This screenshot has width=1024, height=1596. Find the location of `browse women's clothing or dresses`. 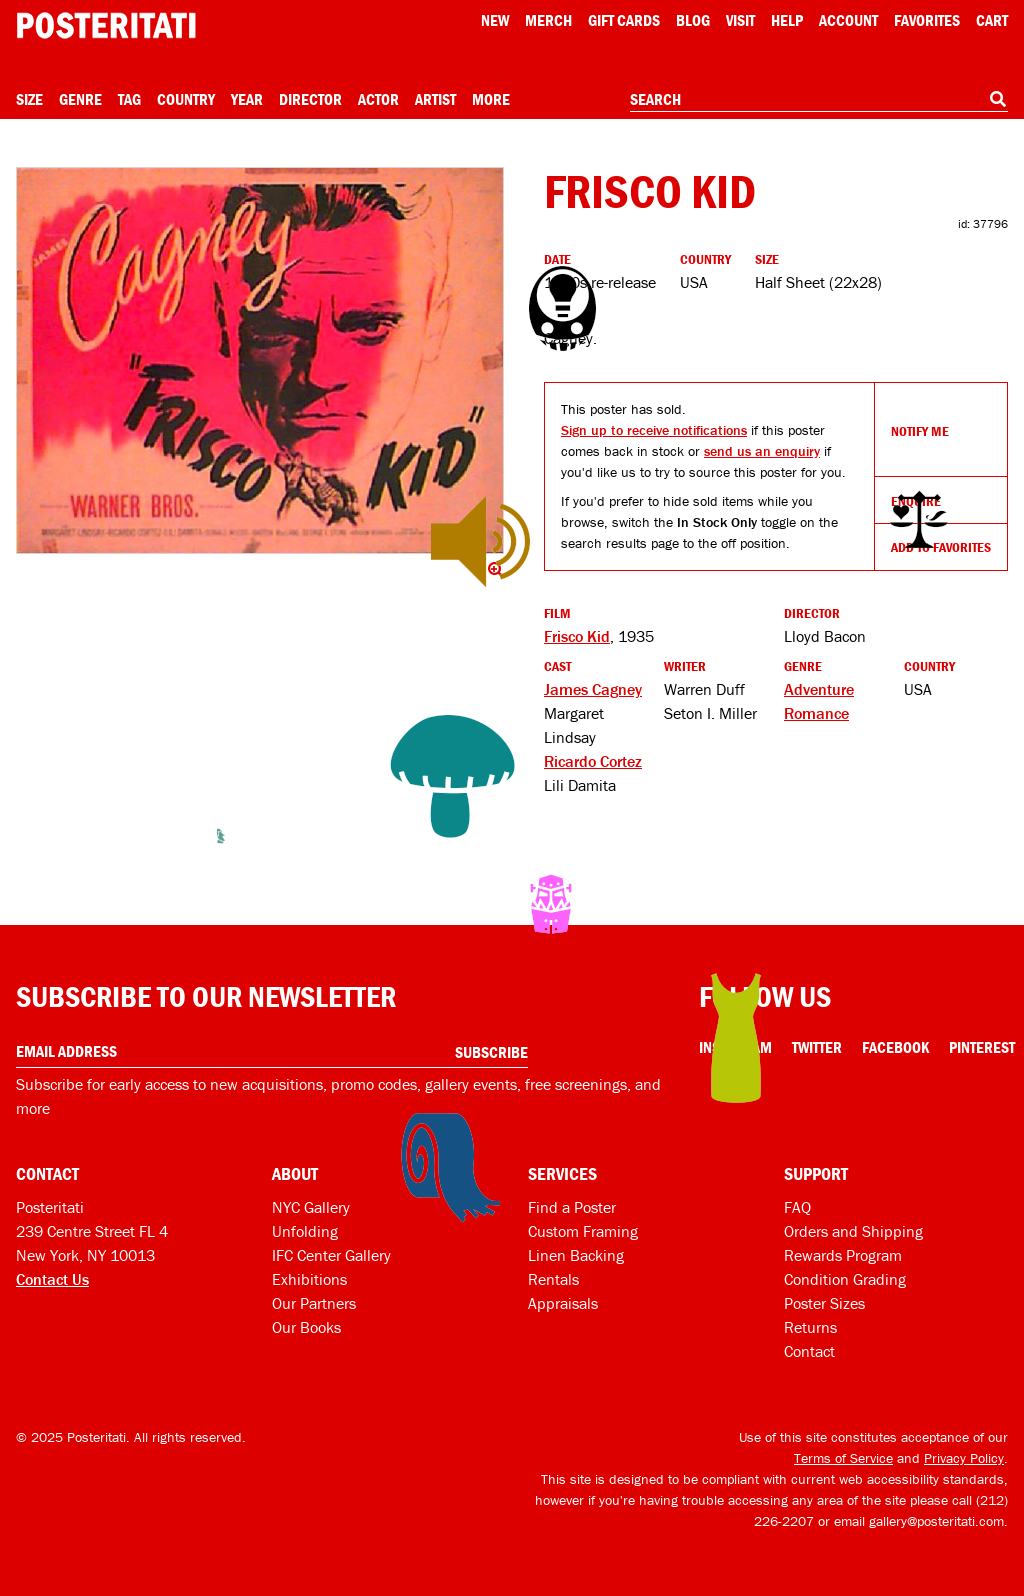

browse women's clothing or dresses is located at coordinates (736, 1038).